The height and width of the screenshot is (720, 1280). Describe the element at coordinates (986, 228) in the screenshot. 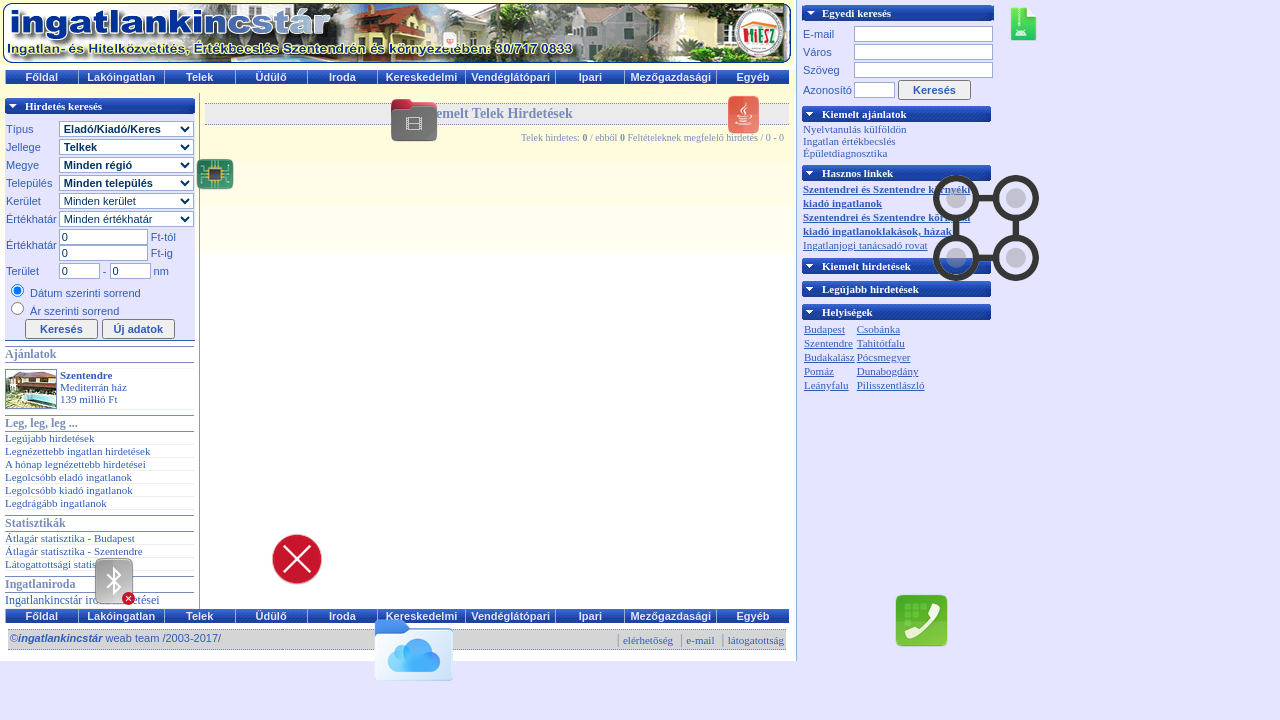

I see `configure hot corners behavior` at that location.